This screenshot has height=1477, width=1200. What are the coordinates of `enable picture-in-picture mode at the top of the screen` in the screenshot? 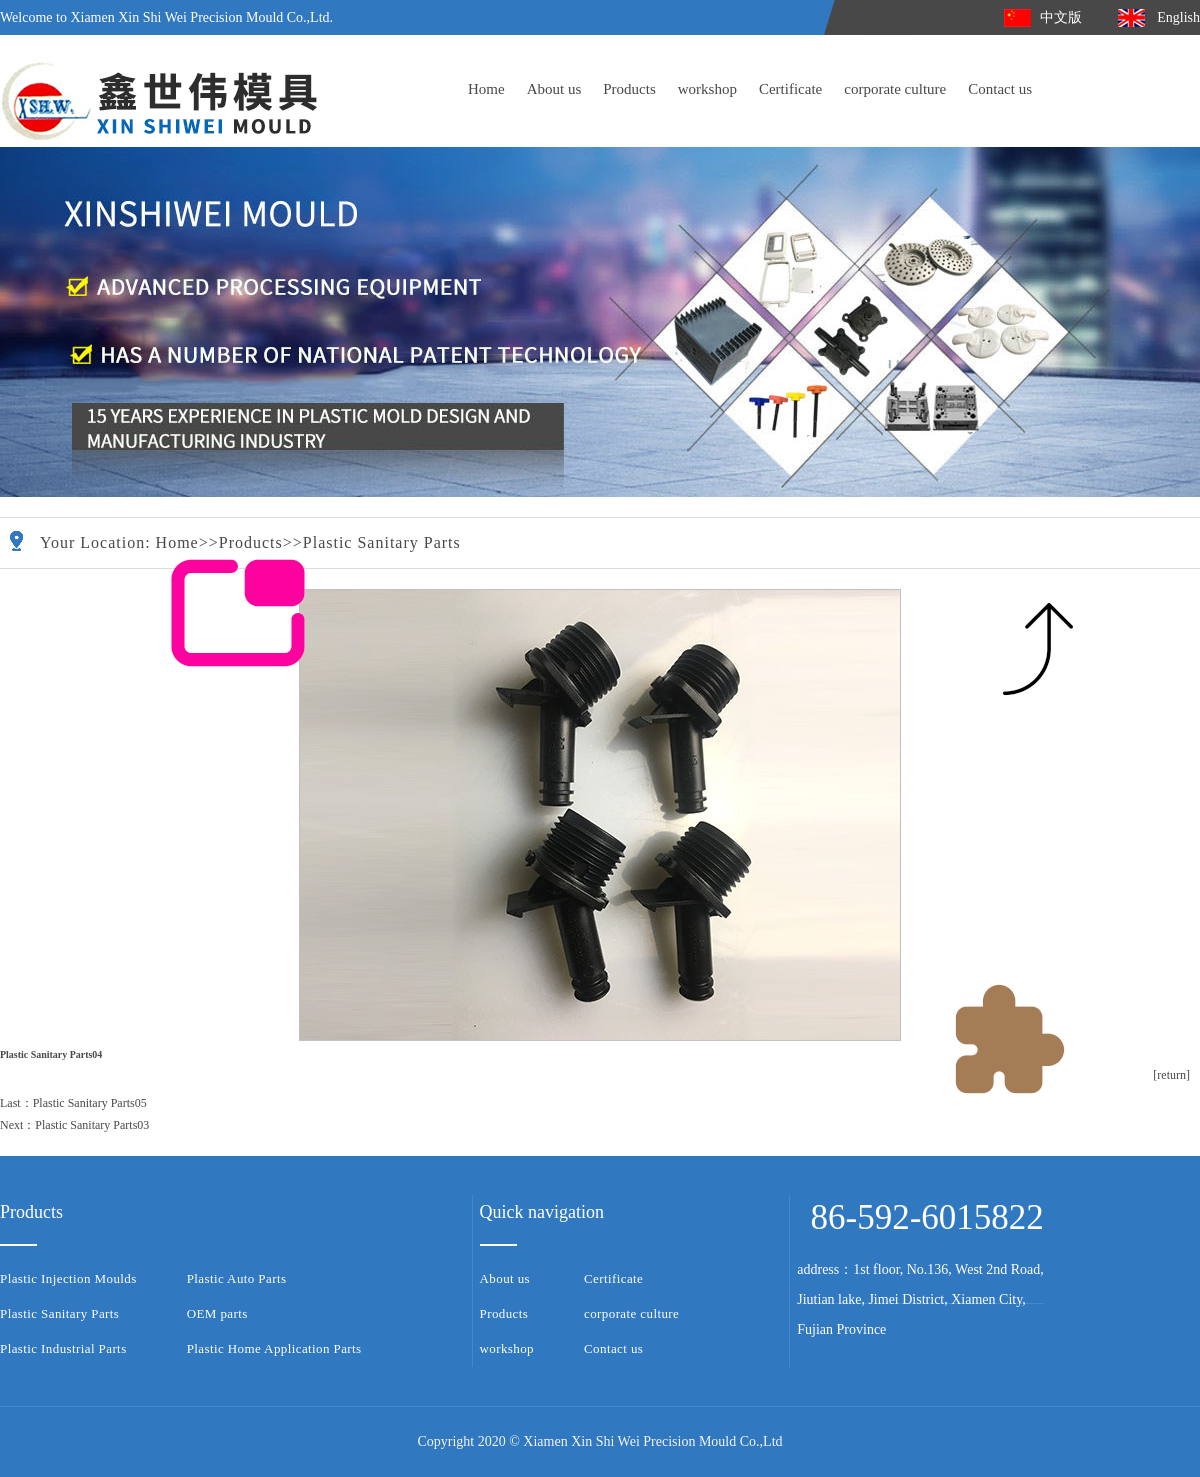 It's located at (238, 613).